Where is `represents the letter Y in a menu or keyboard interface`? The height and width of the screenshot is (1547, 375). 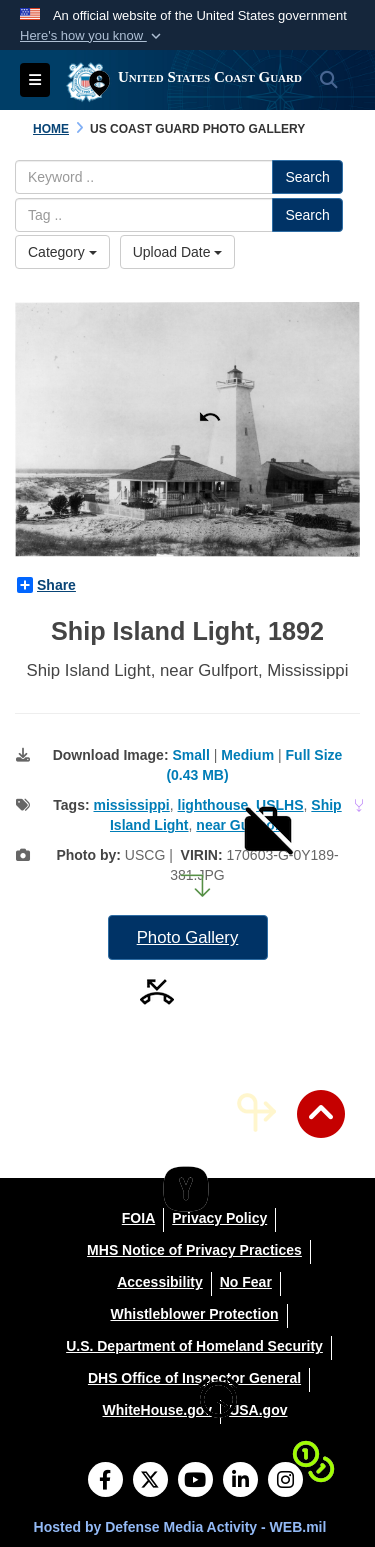
represents the letter Y in a menu or keyboard interface is located at coordinates (186, 1189).